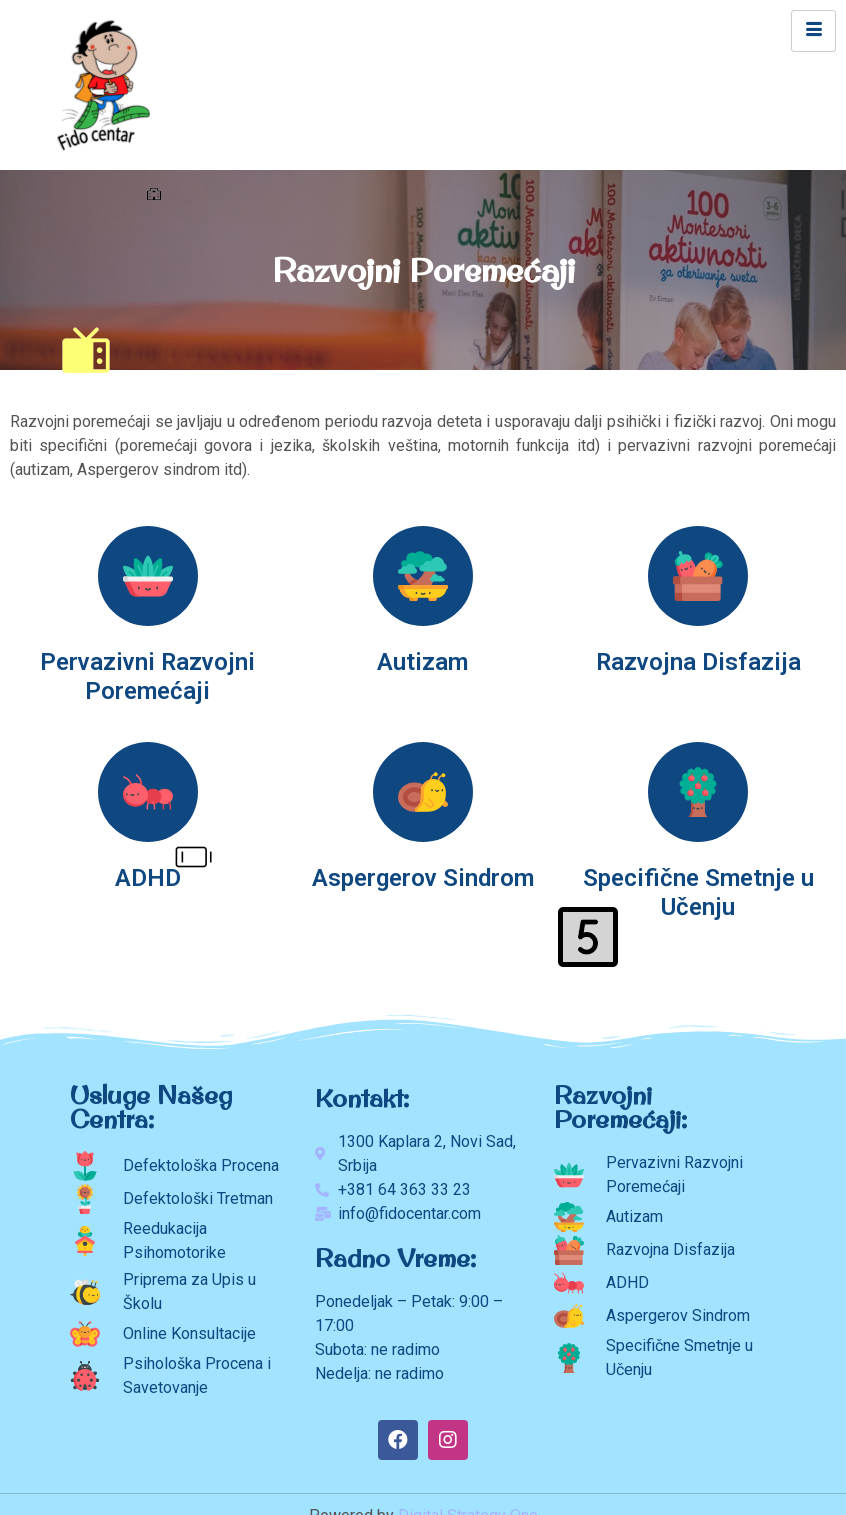  What do you see at coordinates (86, 353) in the screenshot?
I see `access TV or video streaming content` at bounding box center [86, 353].